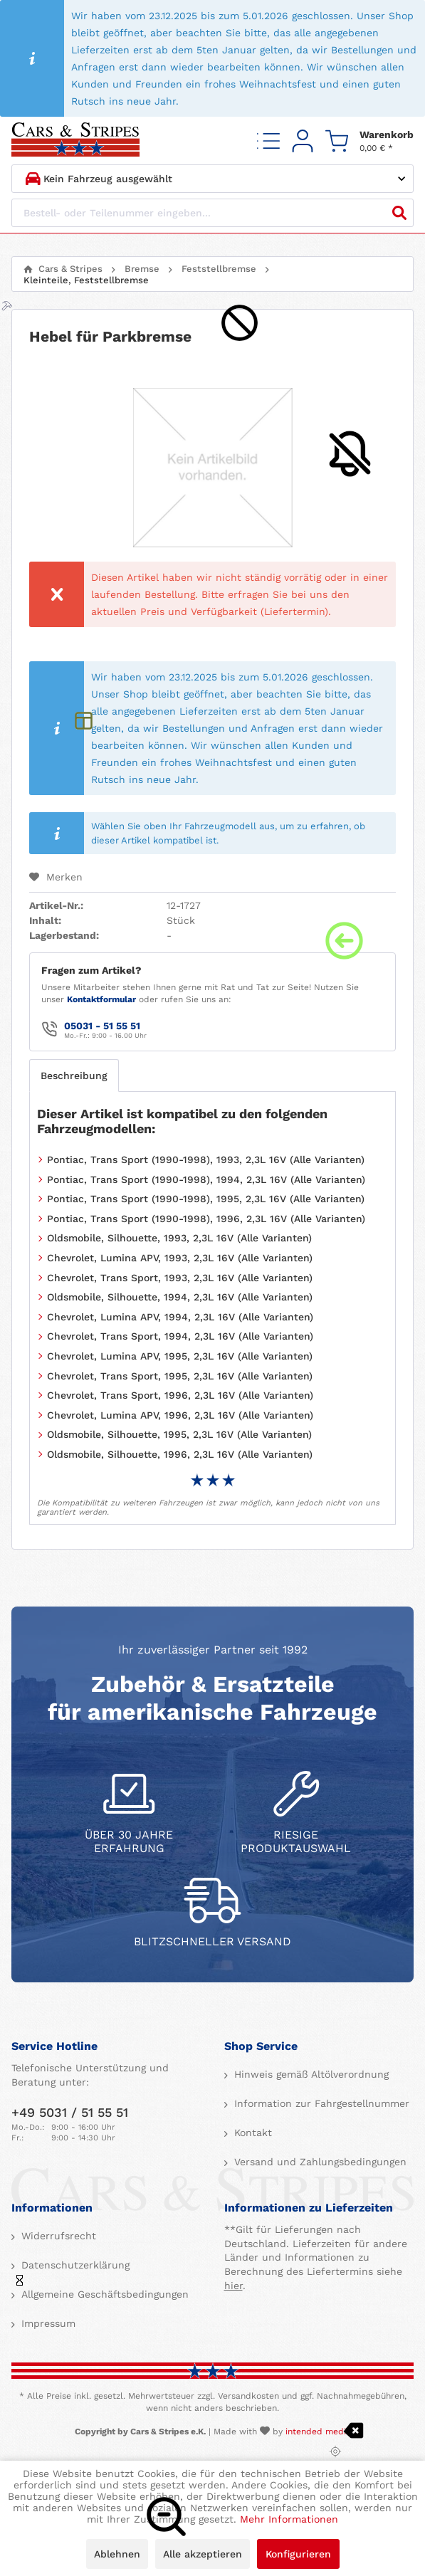 The height and width of the screenshot is (2576, 425). What do you see at coordinates (335, 2451) in the screenshot?
I see `center map on current location` at bounding box center [335, 2451].